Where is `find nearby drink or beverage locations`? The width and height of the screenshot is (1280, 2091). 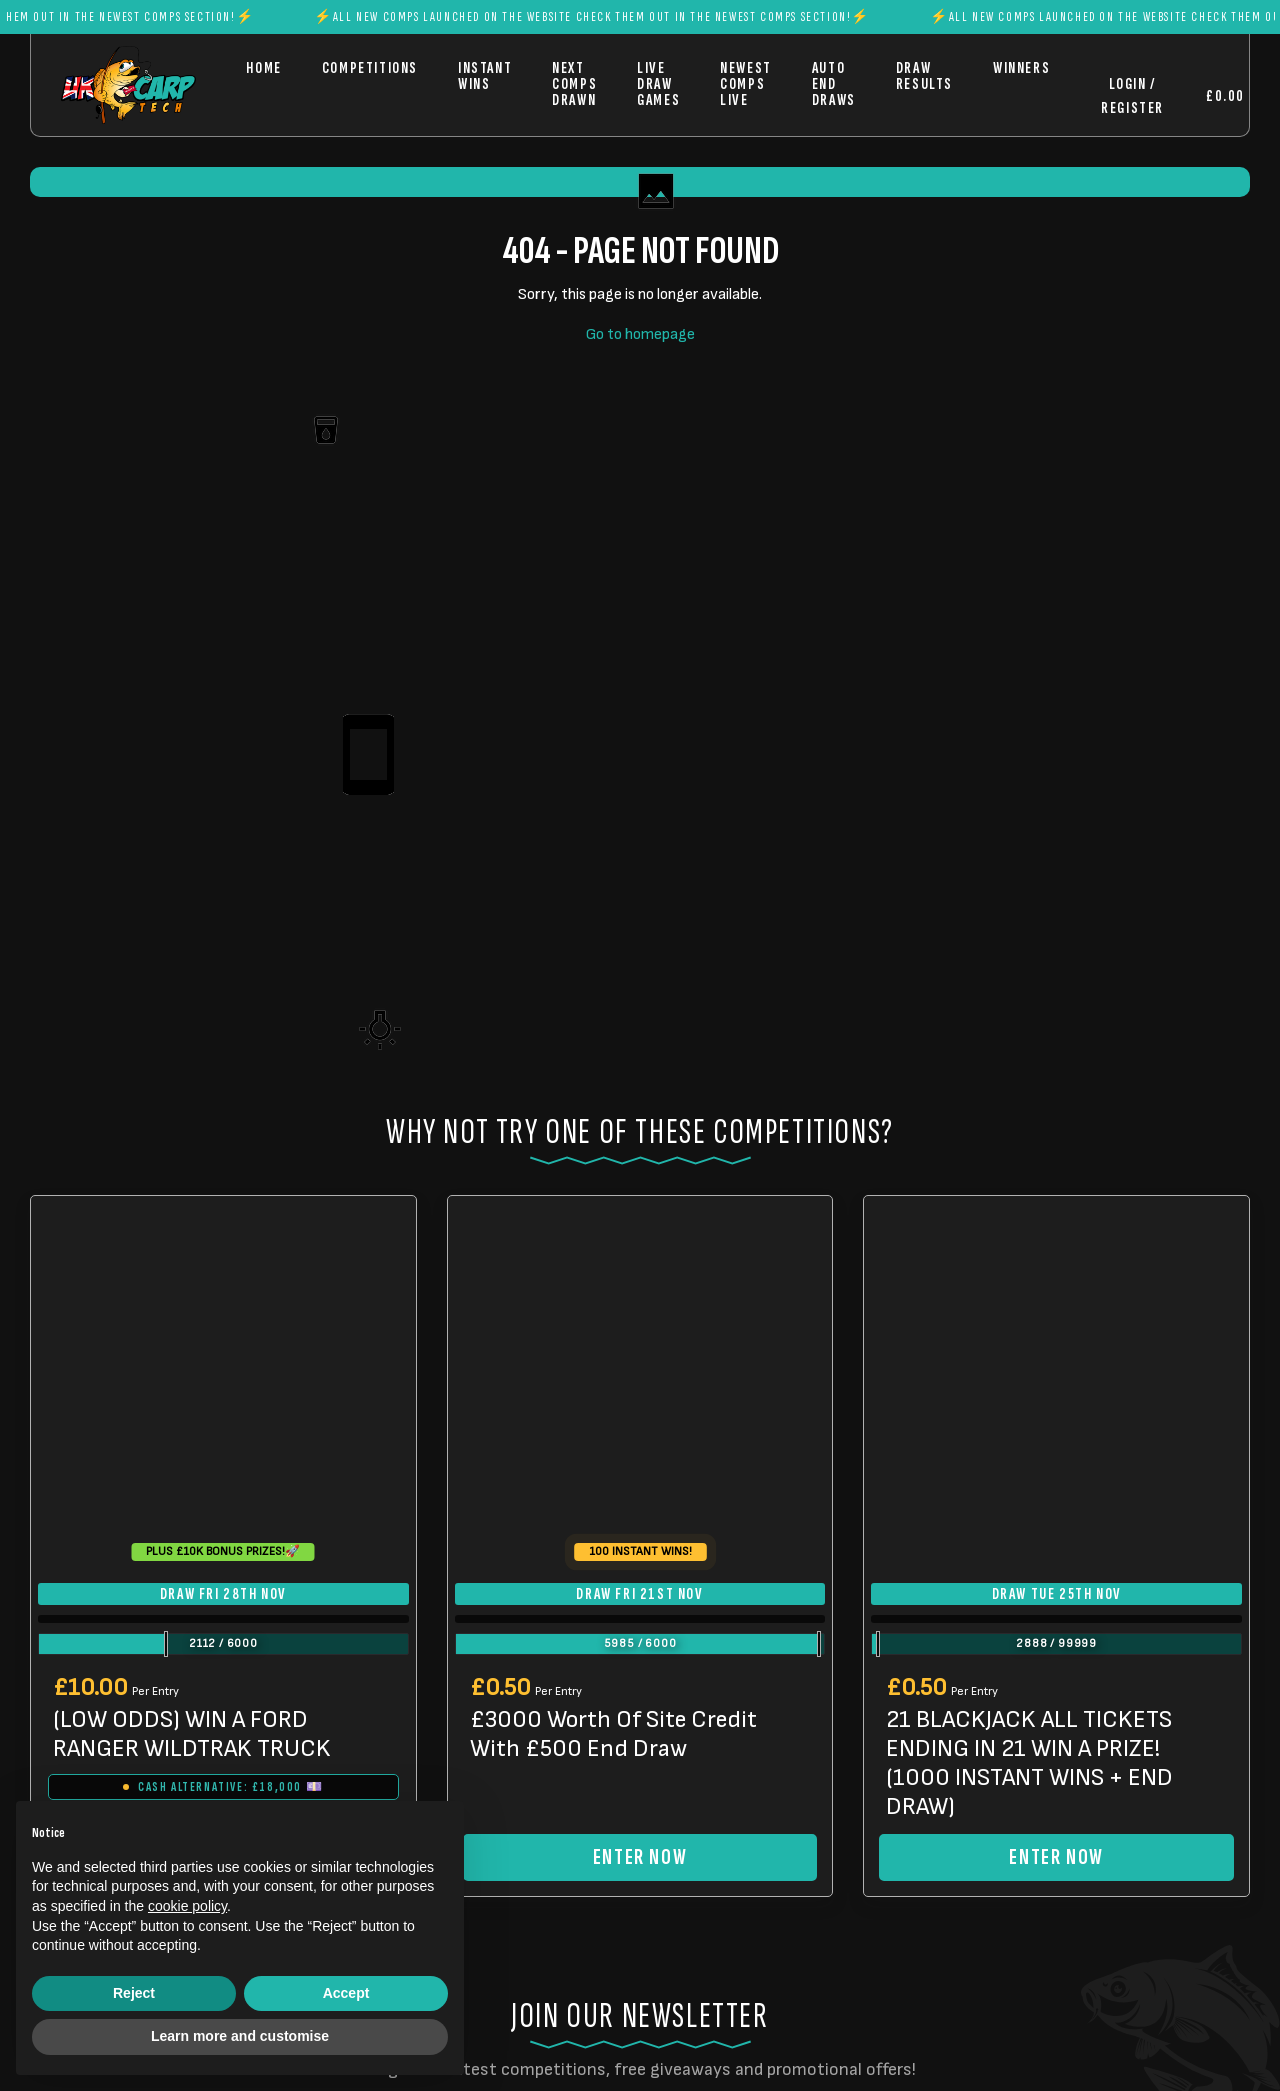
find nearby drink or beverage locations is located at coordinates (326, 430).